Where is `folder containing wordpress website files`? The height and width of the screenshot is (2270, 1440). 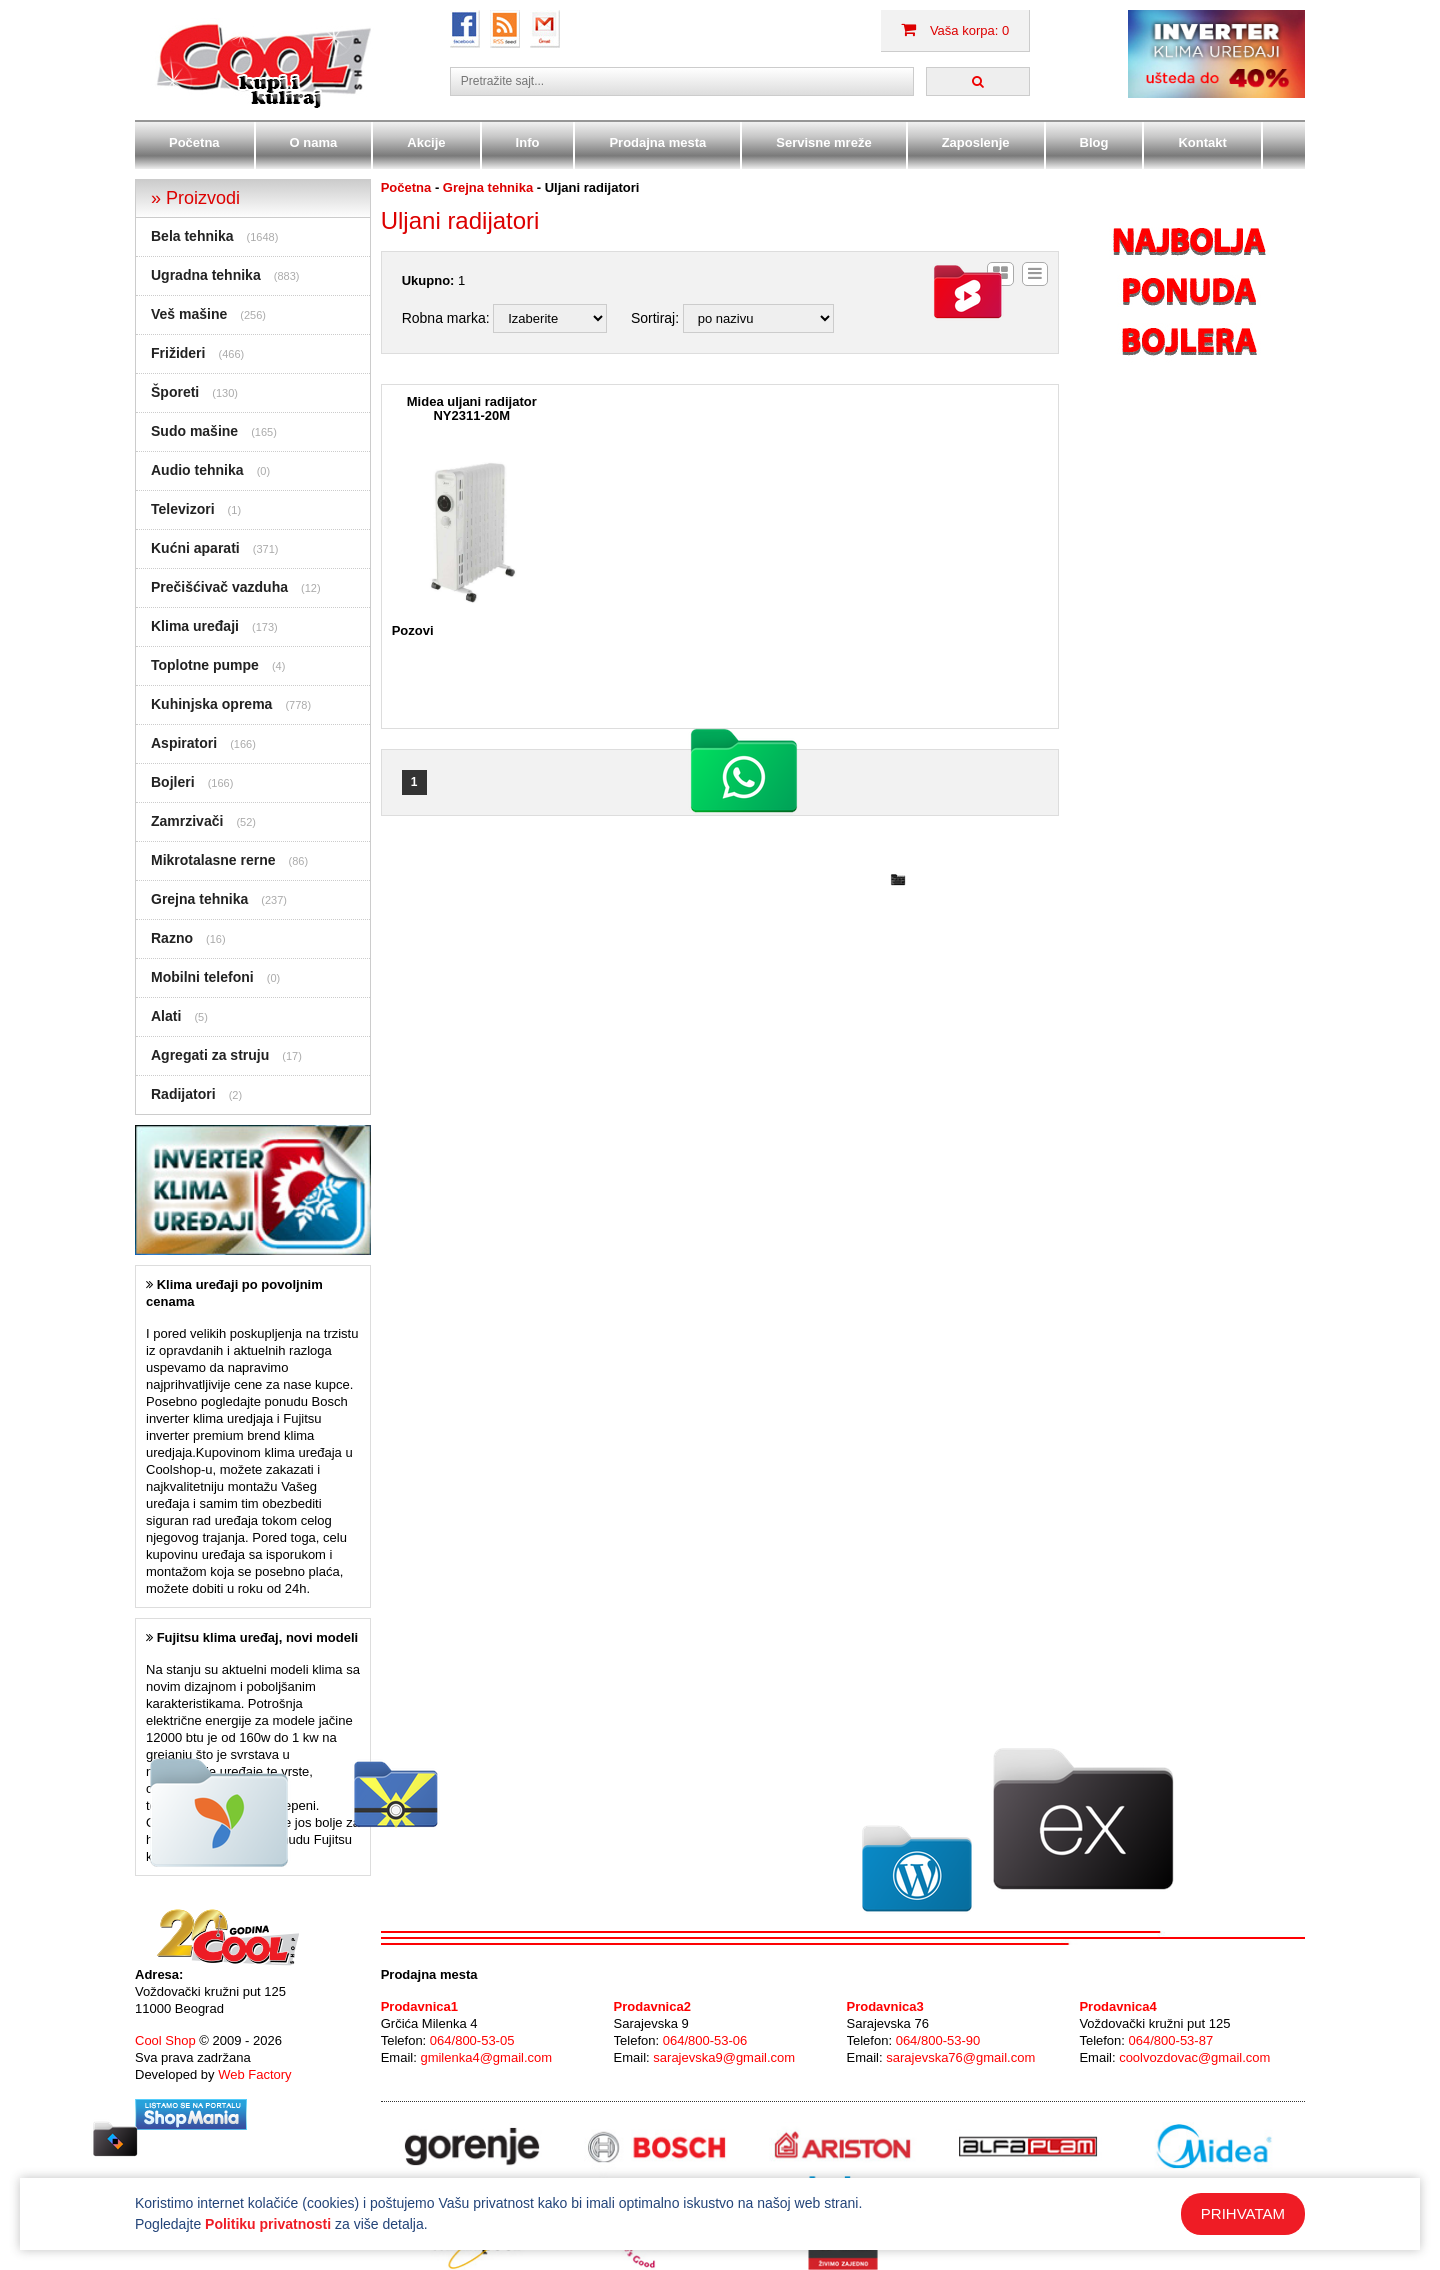 folder containing wordpress website files is located at coordinates (916, 1871).